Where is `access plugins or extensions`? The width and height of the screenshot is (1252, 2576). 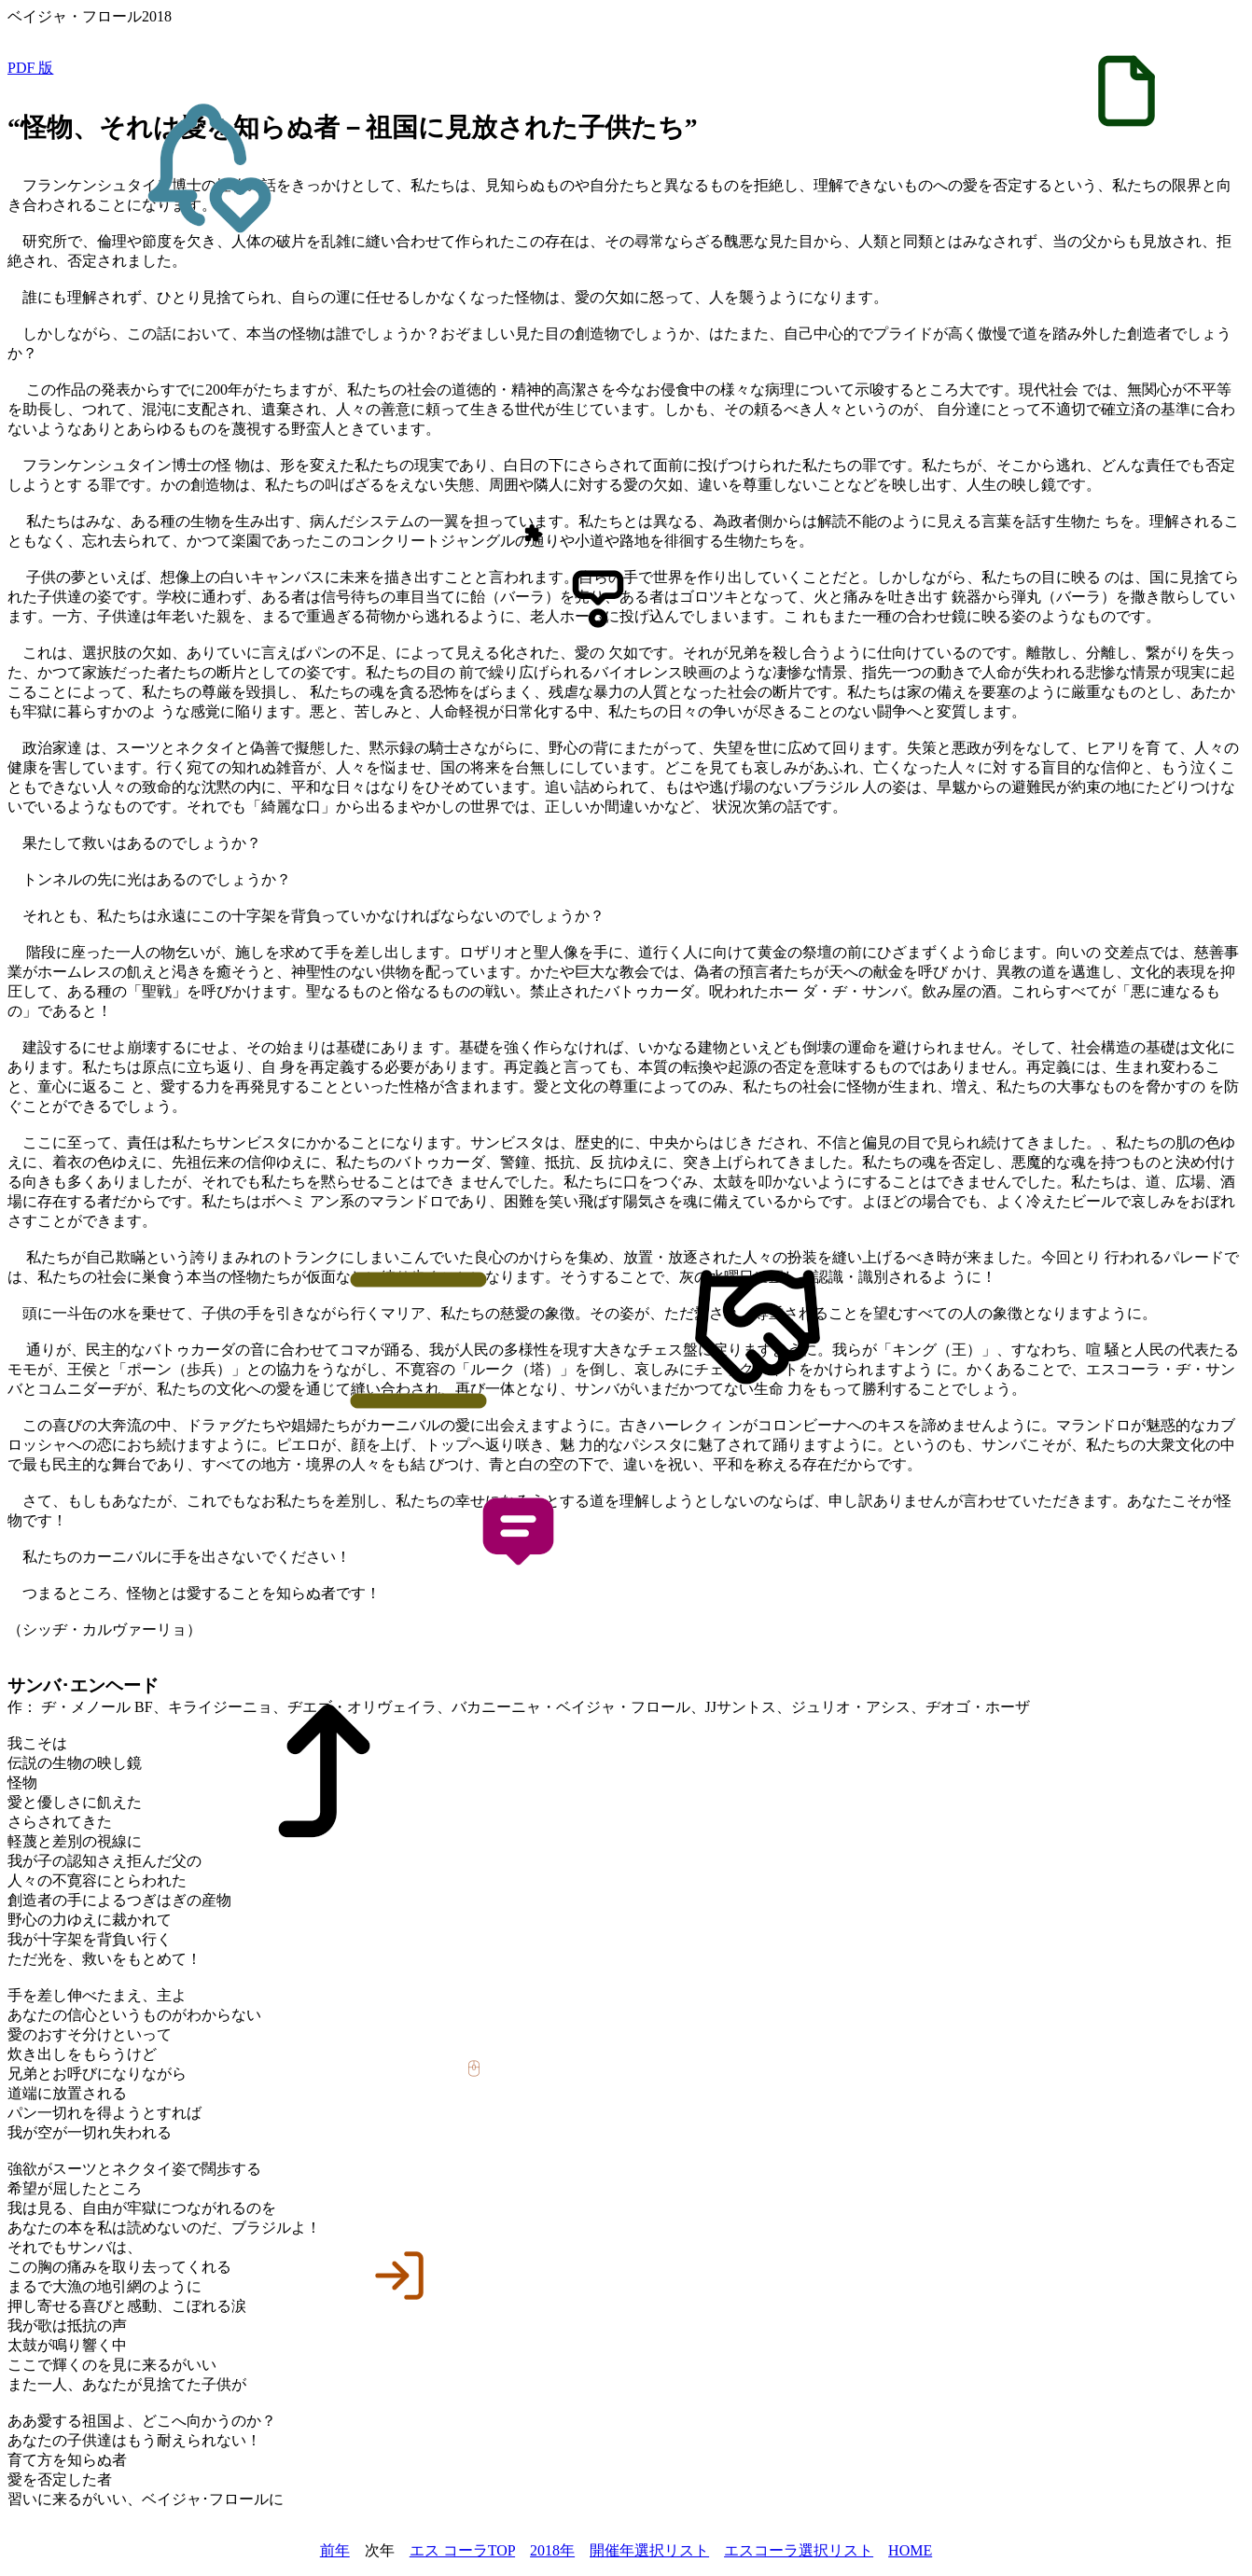
access plugins or extensions is located at coordinates (534, 533).